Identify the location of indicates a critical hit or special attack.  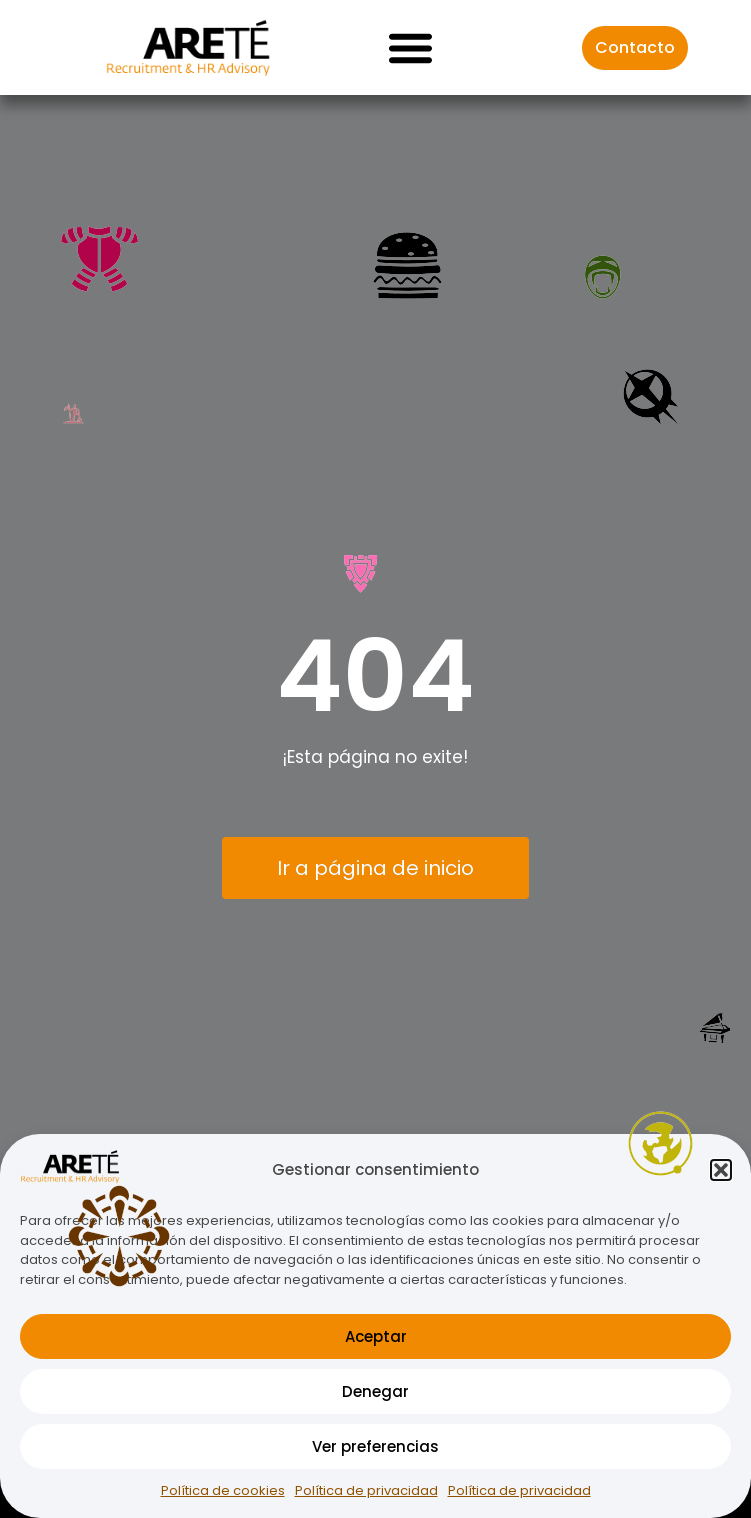
(651, 397).